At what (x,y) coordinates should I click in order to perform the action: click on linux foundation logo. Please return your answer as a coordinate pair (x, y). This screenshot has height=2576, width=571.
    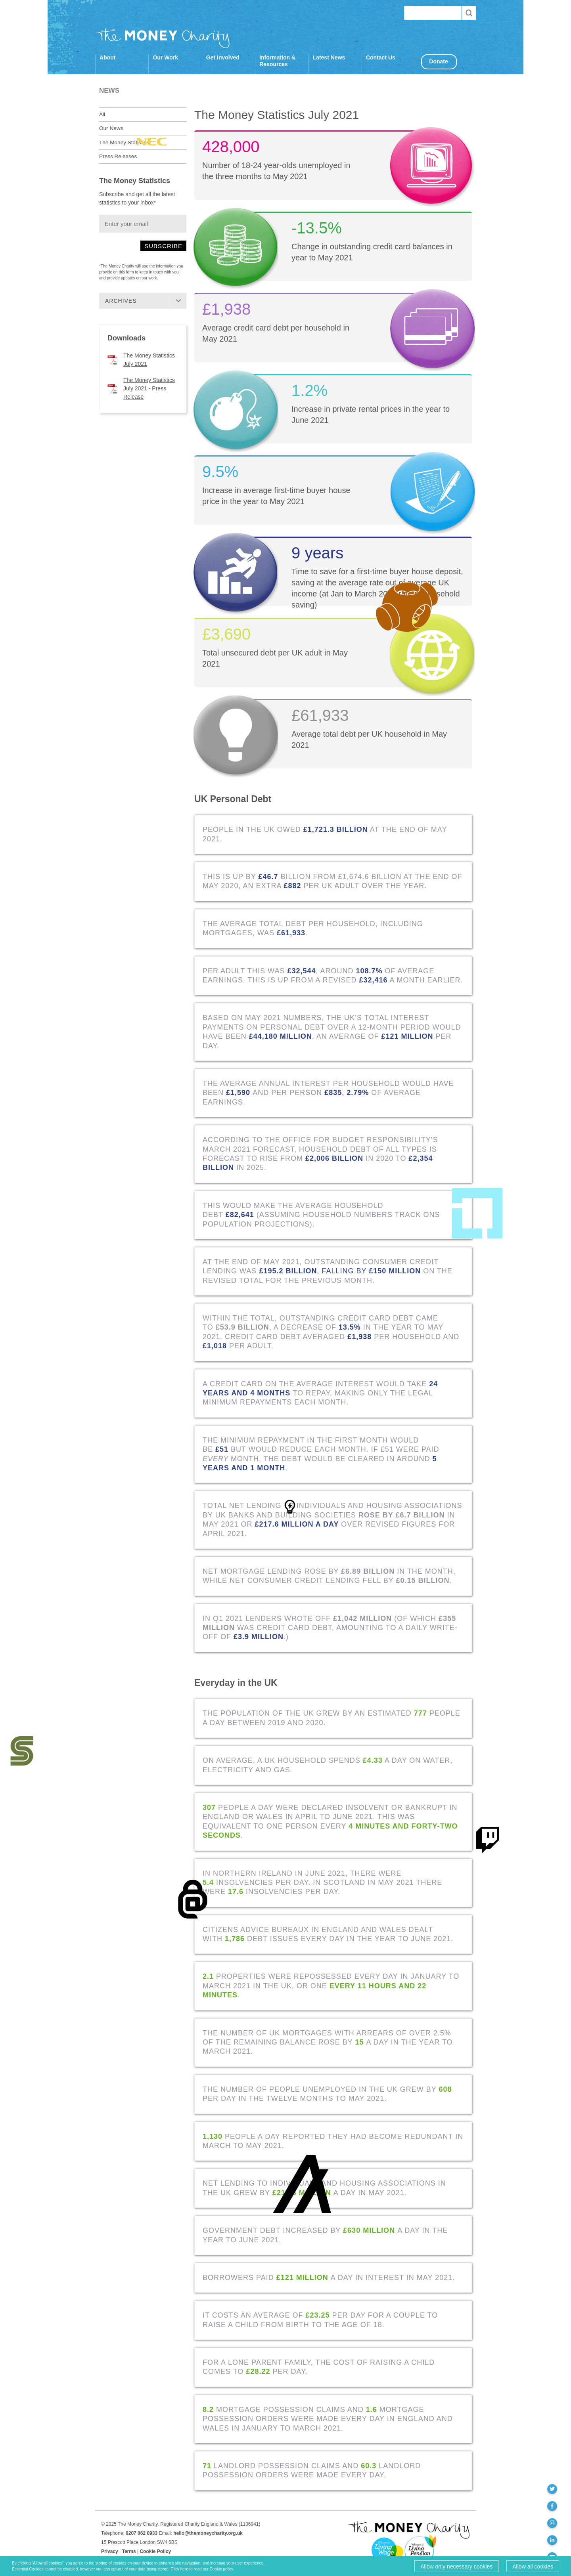
    Looking at the image, I should click on (477, 1213).